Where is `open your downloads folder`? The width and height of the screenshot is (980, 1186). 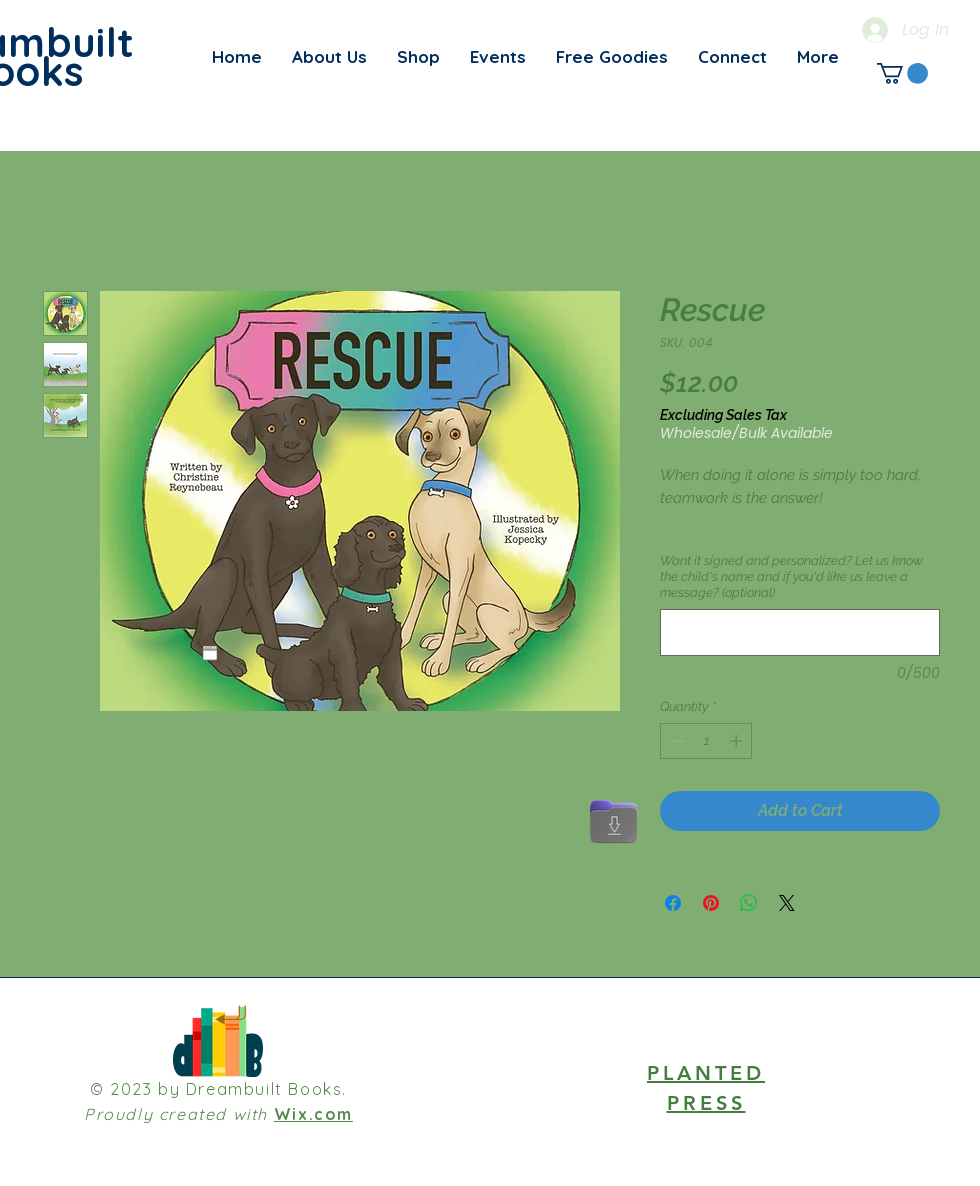 open your downloads folder is located at coordinates (613, 821).